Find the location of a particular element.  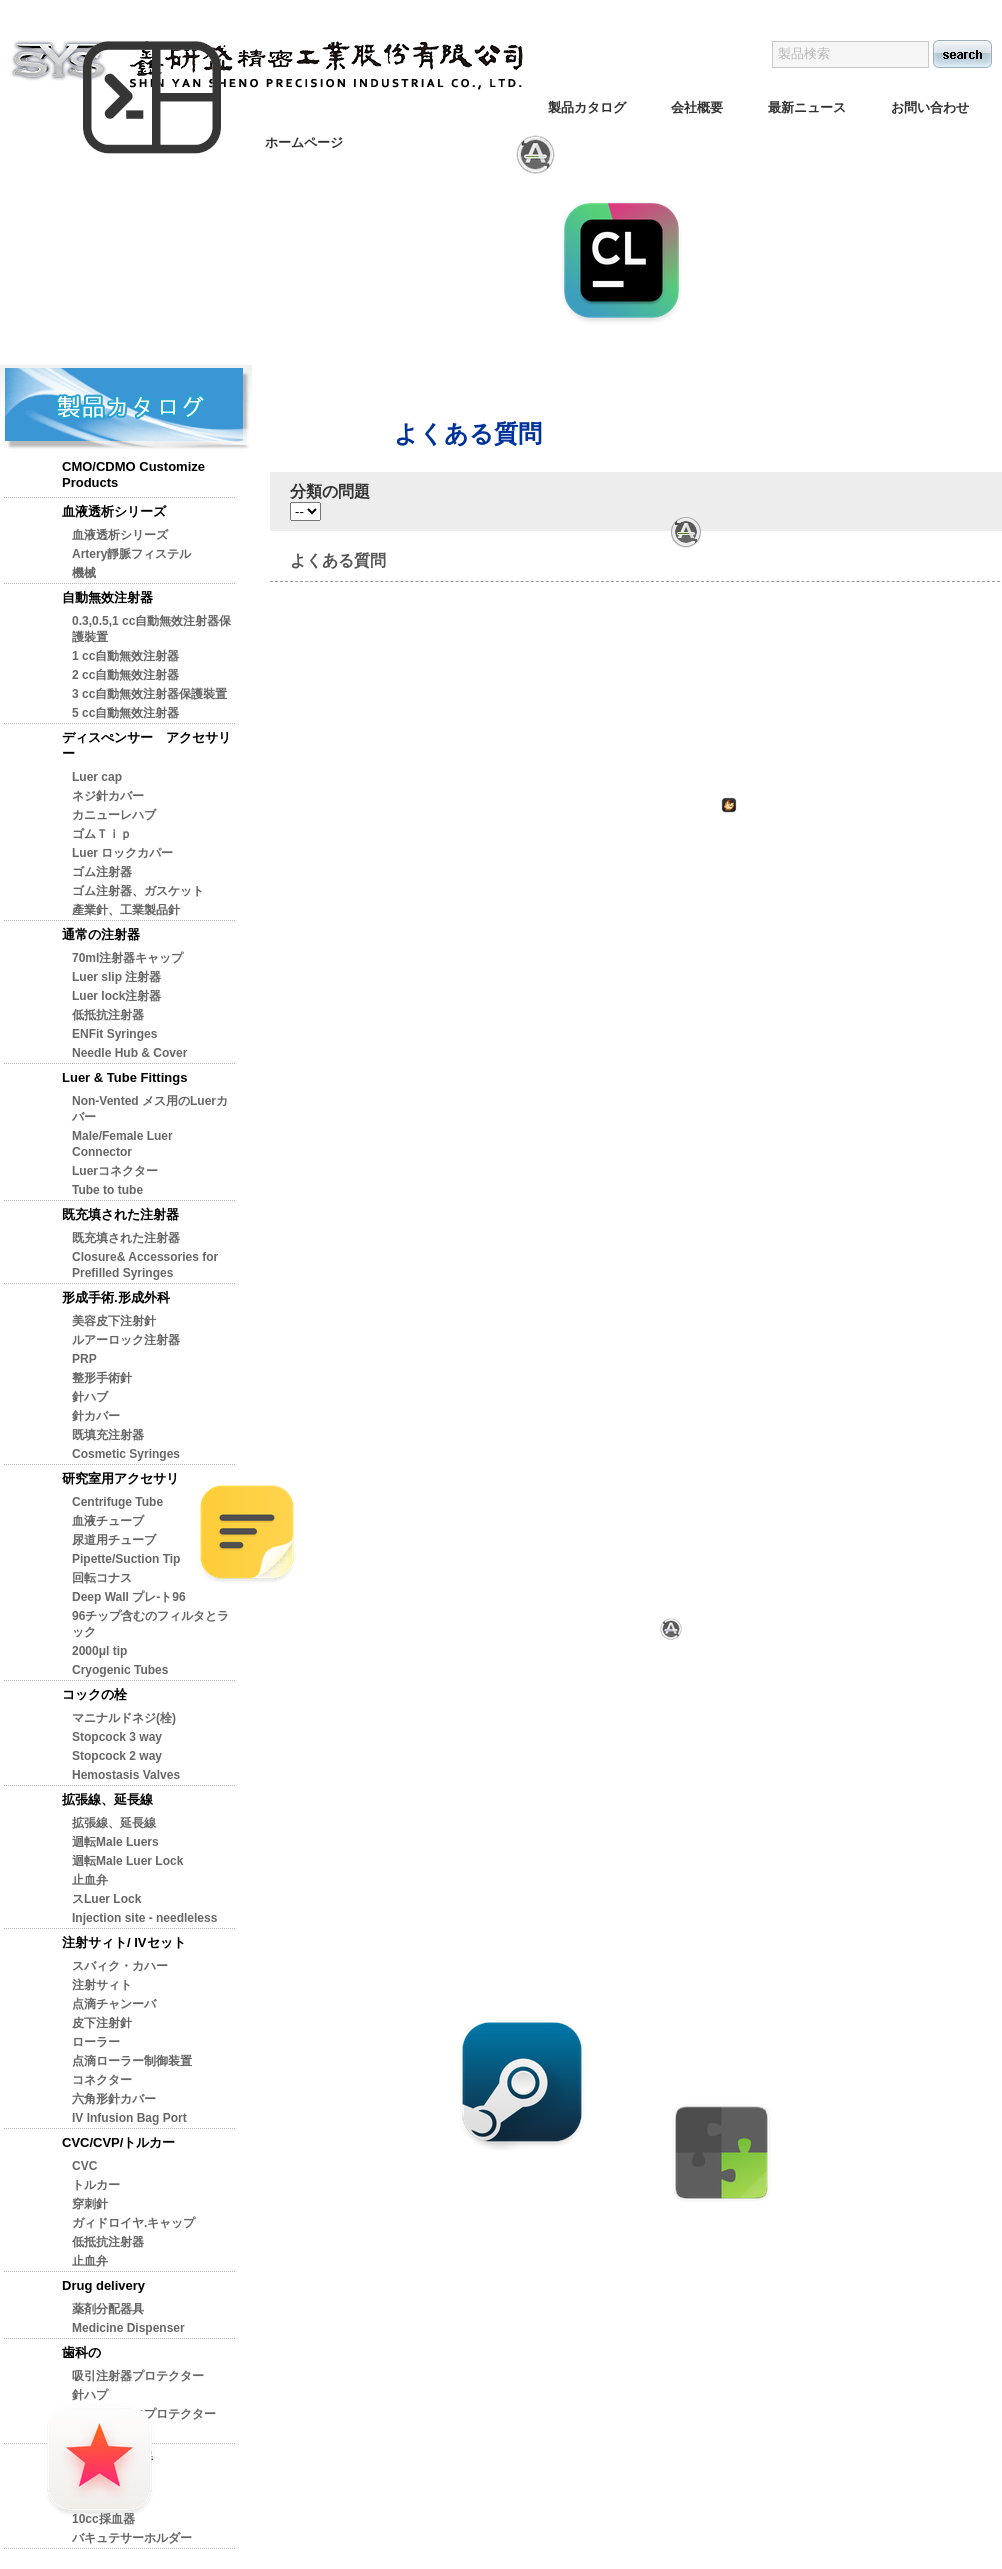

check for available system updates is located at coordinates (686, 532).